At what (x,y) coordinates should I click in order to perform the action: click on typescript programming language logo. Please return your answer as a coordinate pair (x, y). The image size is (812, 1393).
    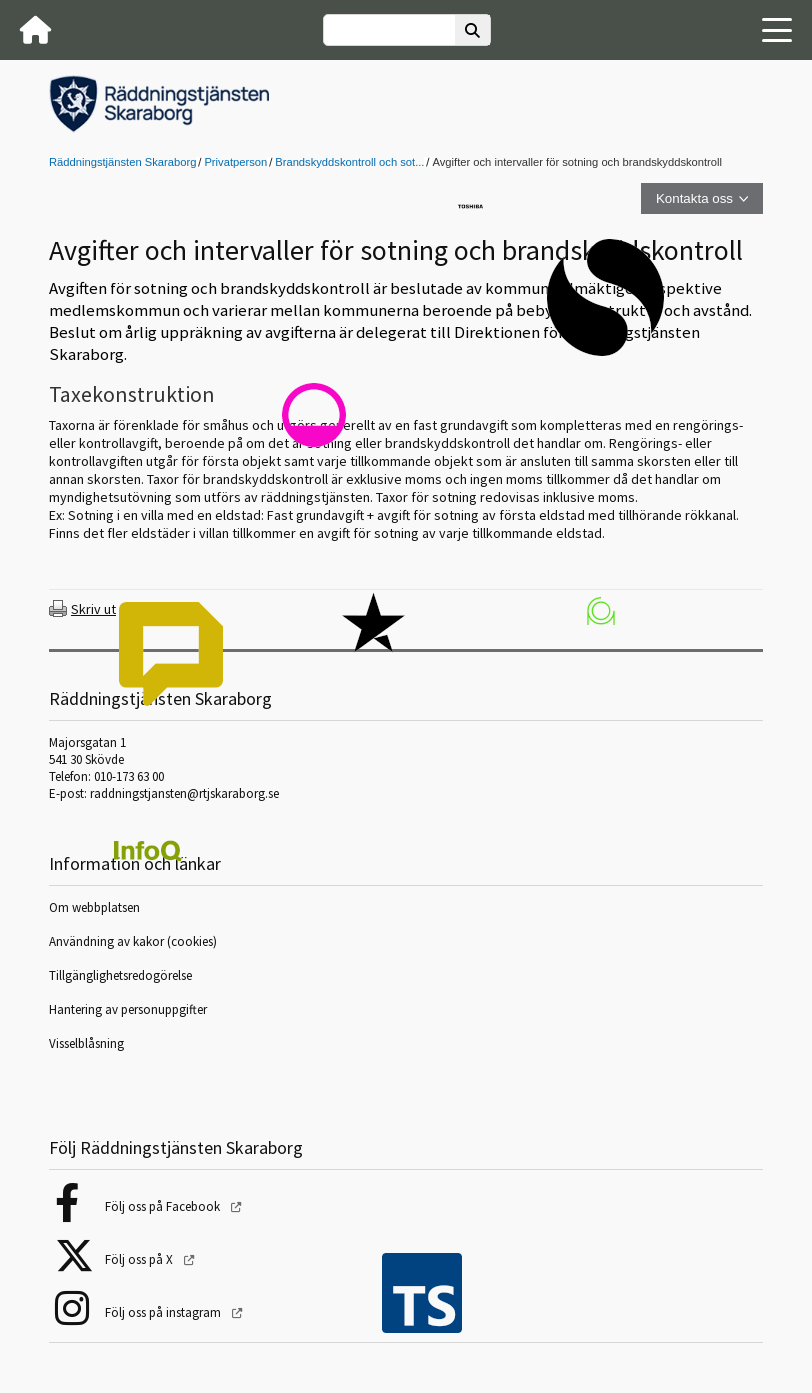
    Looking at the image, I should click on (422, 1293).